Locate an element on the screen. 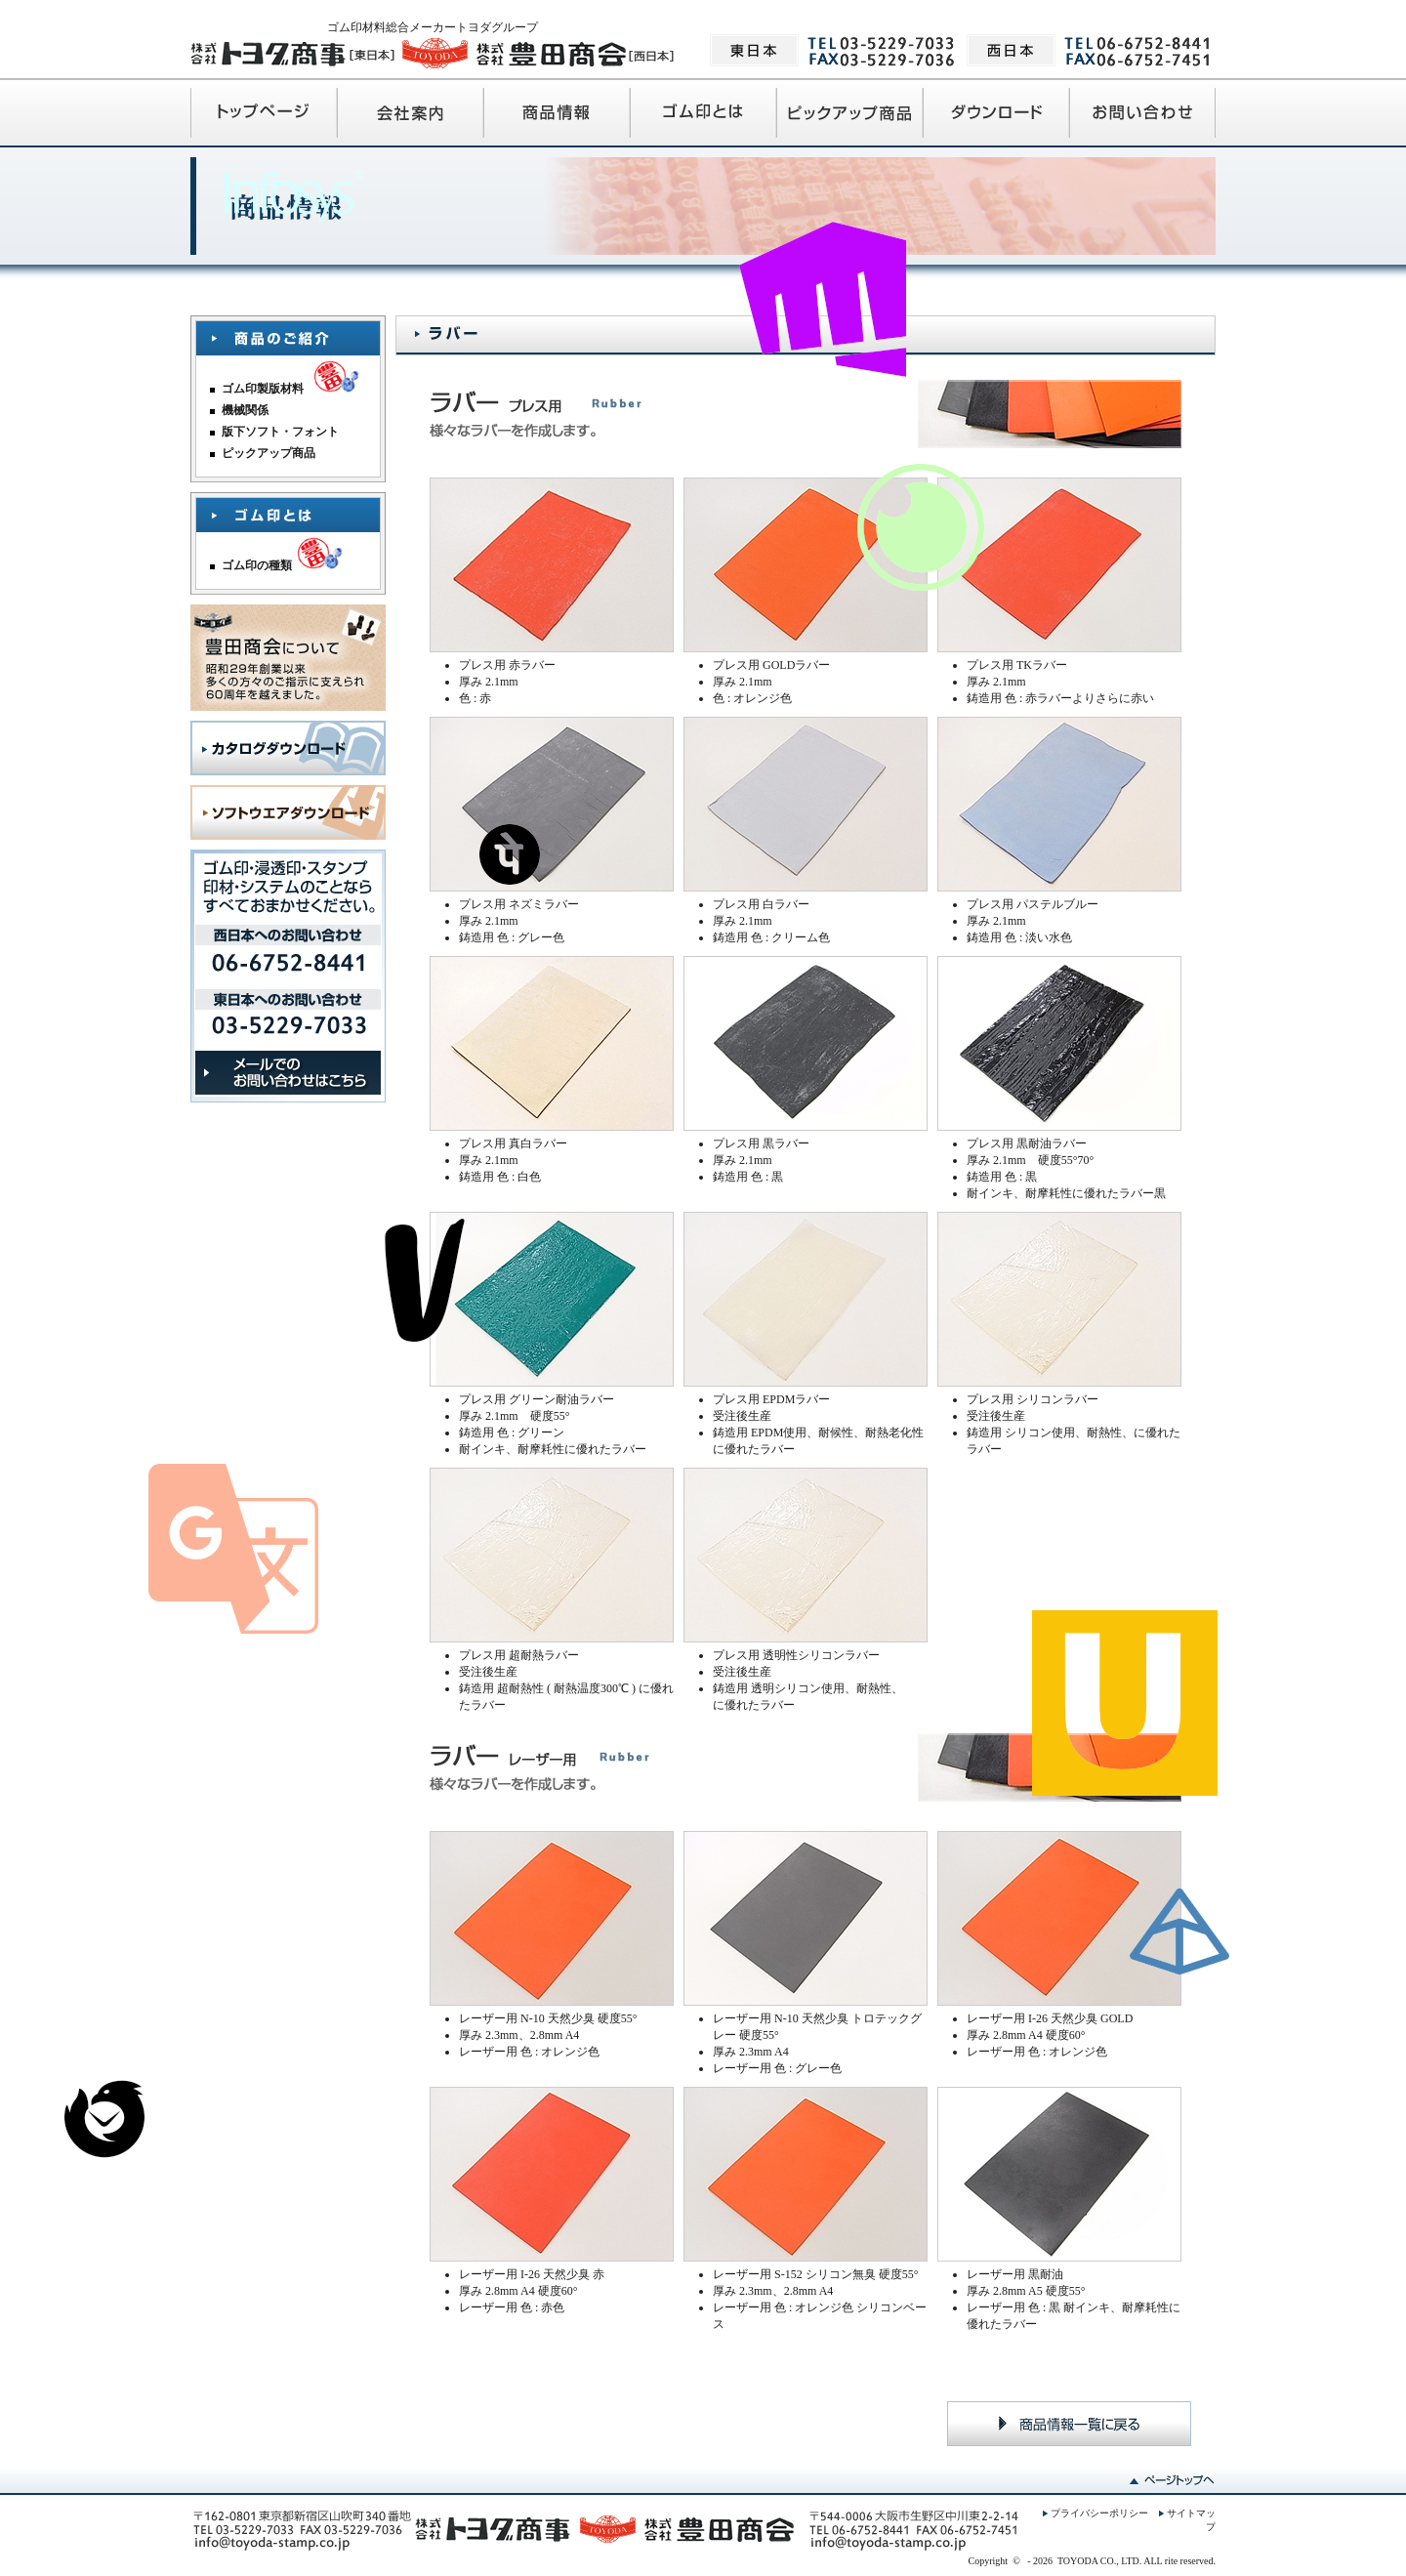 Image resolution: width=1406 pixels, height=2576 pixels. visit unpkg CDN service is located at coordinates (1125, 1703).